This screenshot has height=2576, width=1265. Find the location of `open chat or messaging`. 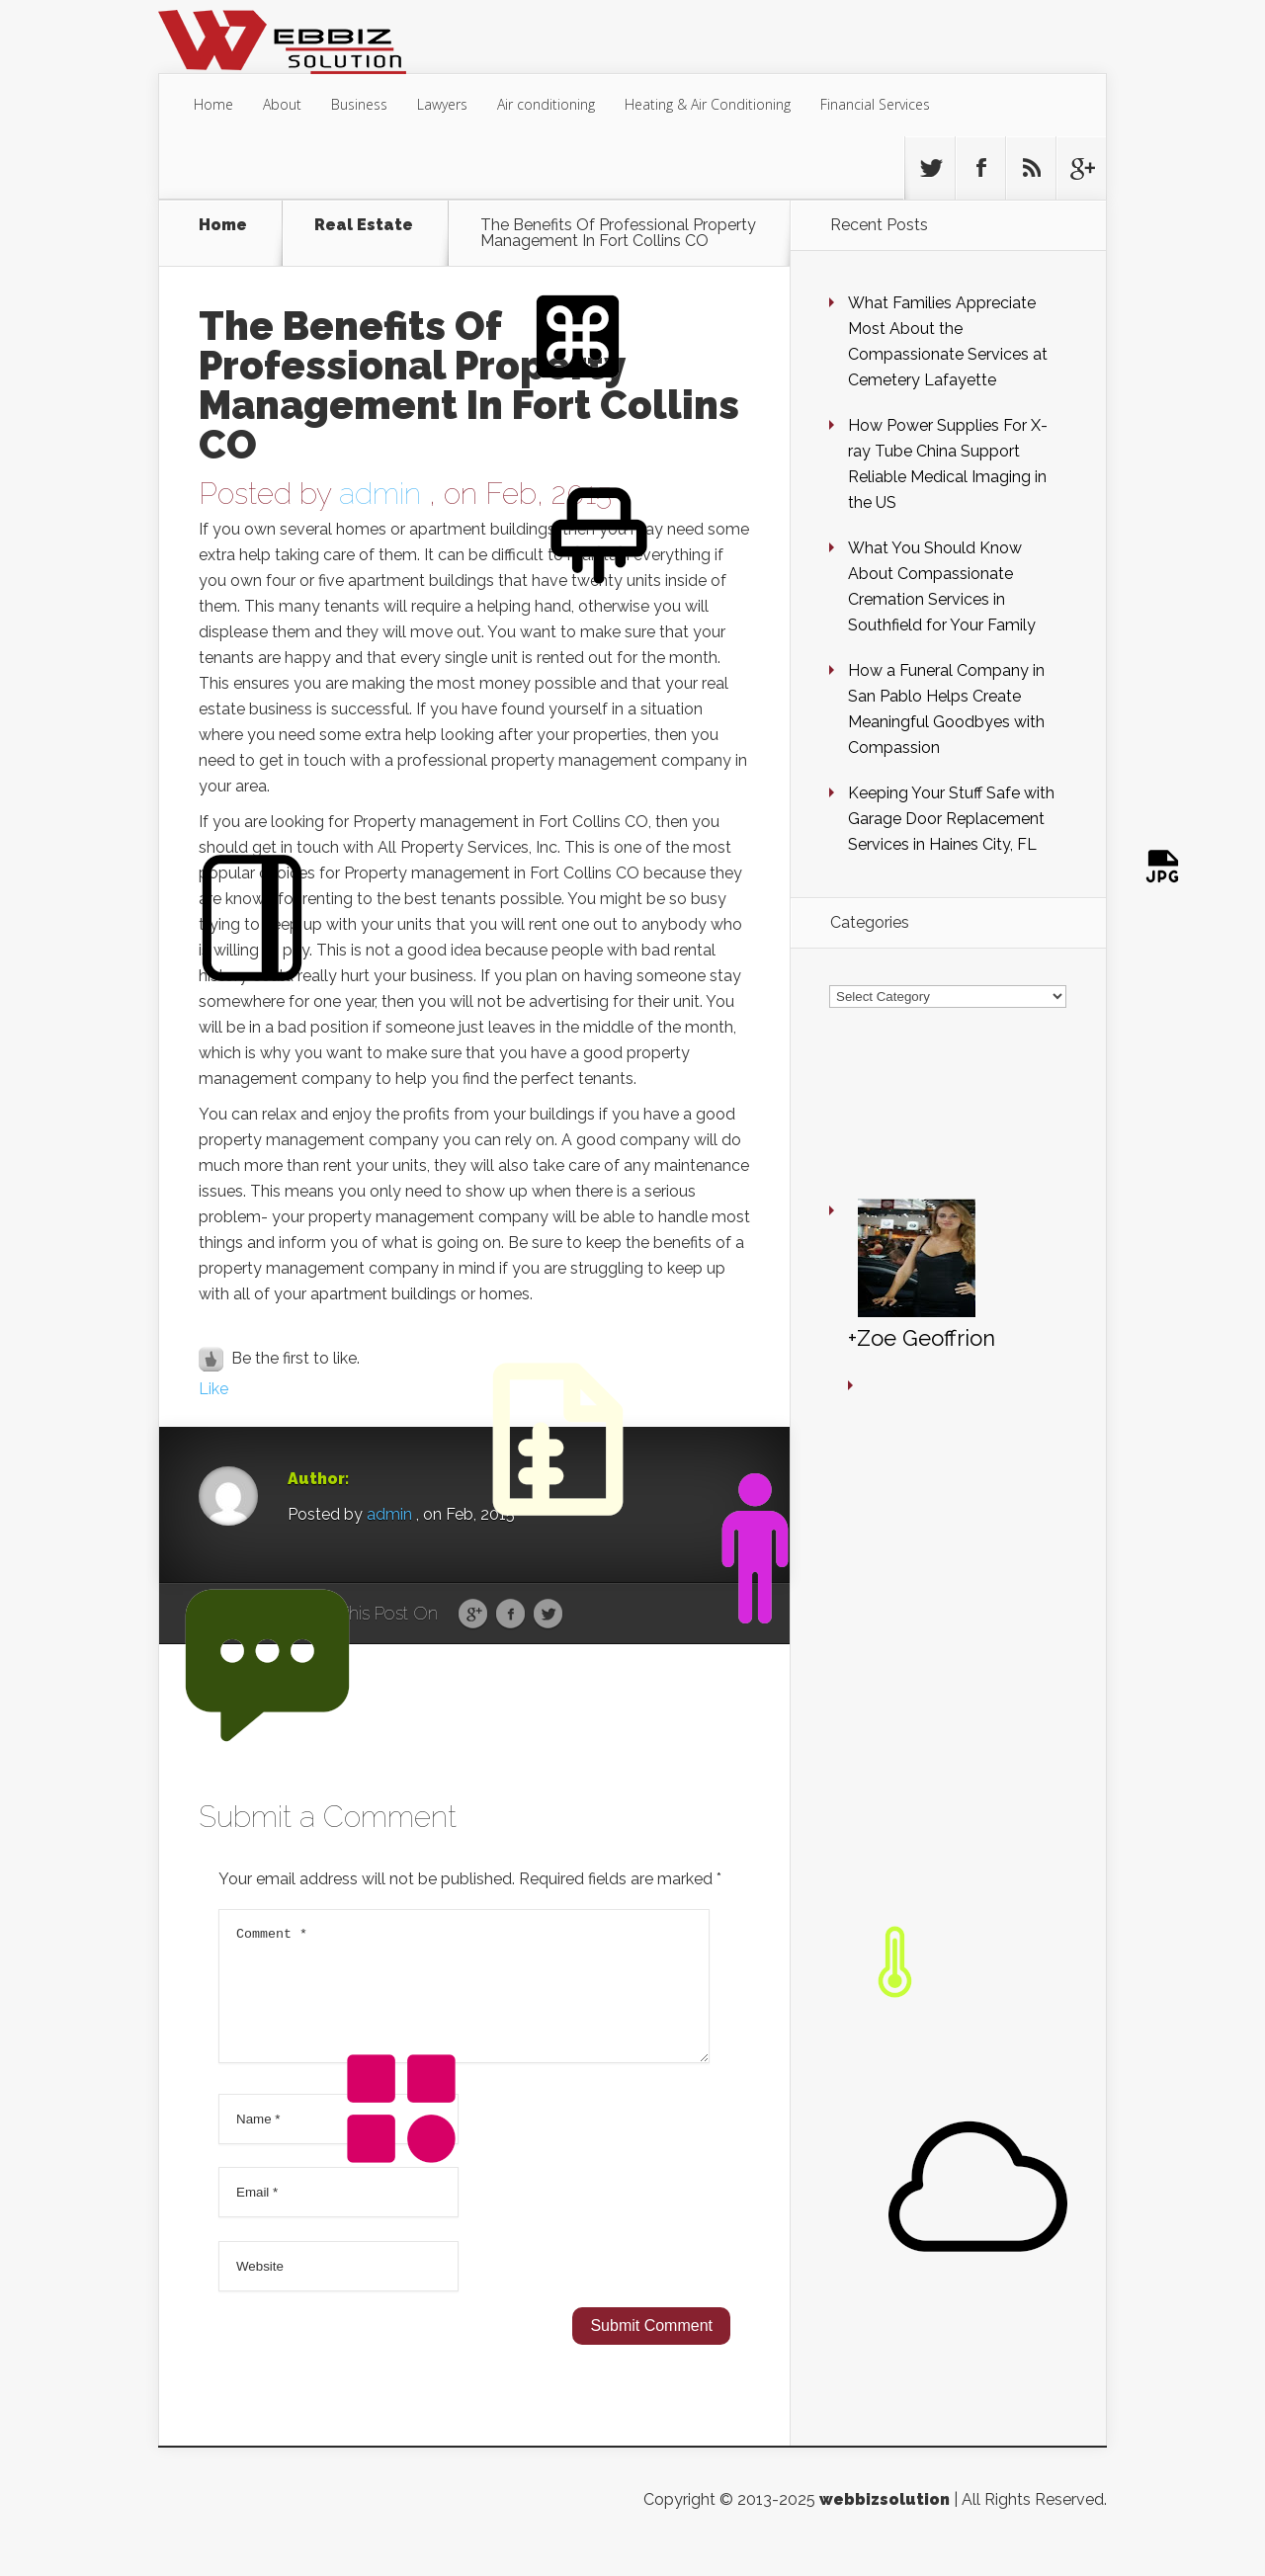

open chat or messaging is located at coordinates (267, 1665).